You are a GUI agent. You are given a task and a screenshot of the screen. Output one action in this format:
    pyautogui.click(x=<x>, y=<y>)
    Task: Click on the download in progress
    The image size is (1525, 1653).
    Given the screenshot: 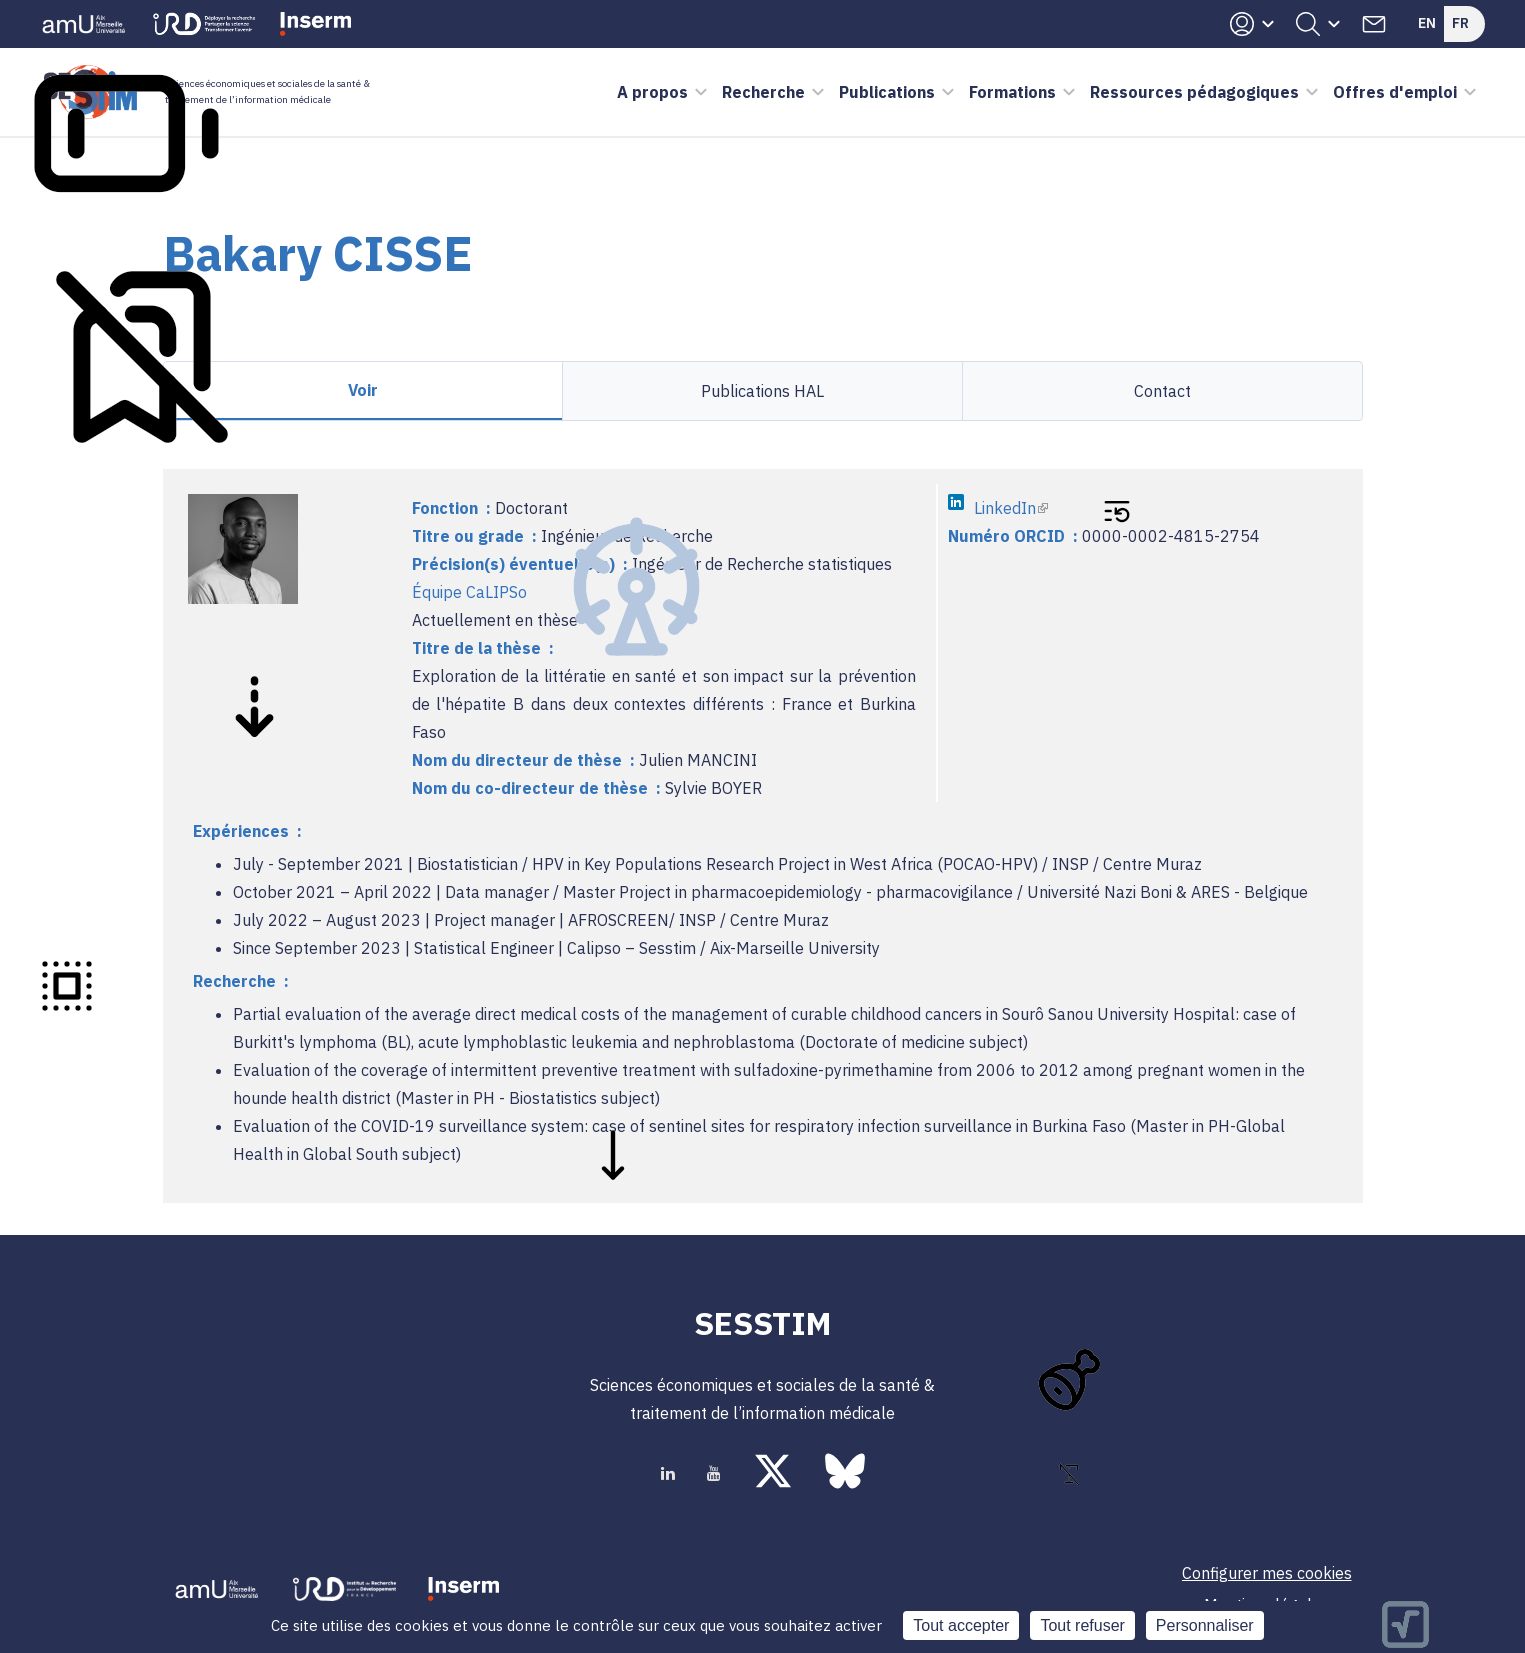 What is the action you would take?
    pyautogui.click(x=254, y=706)
    